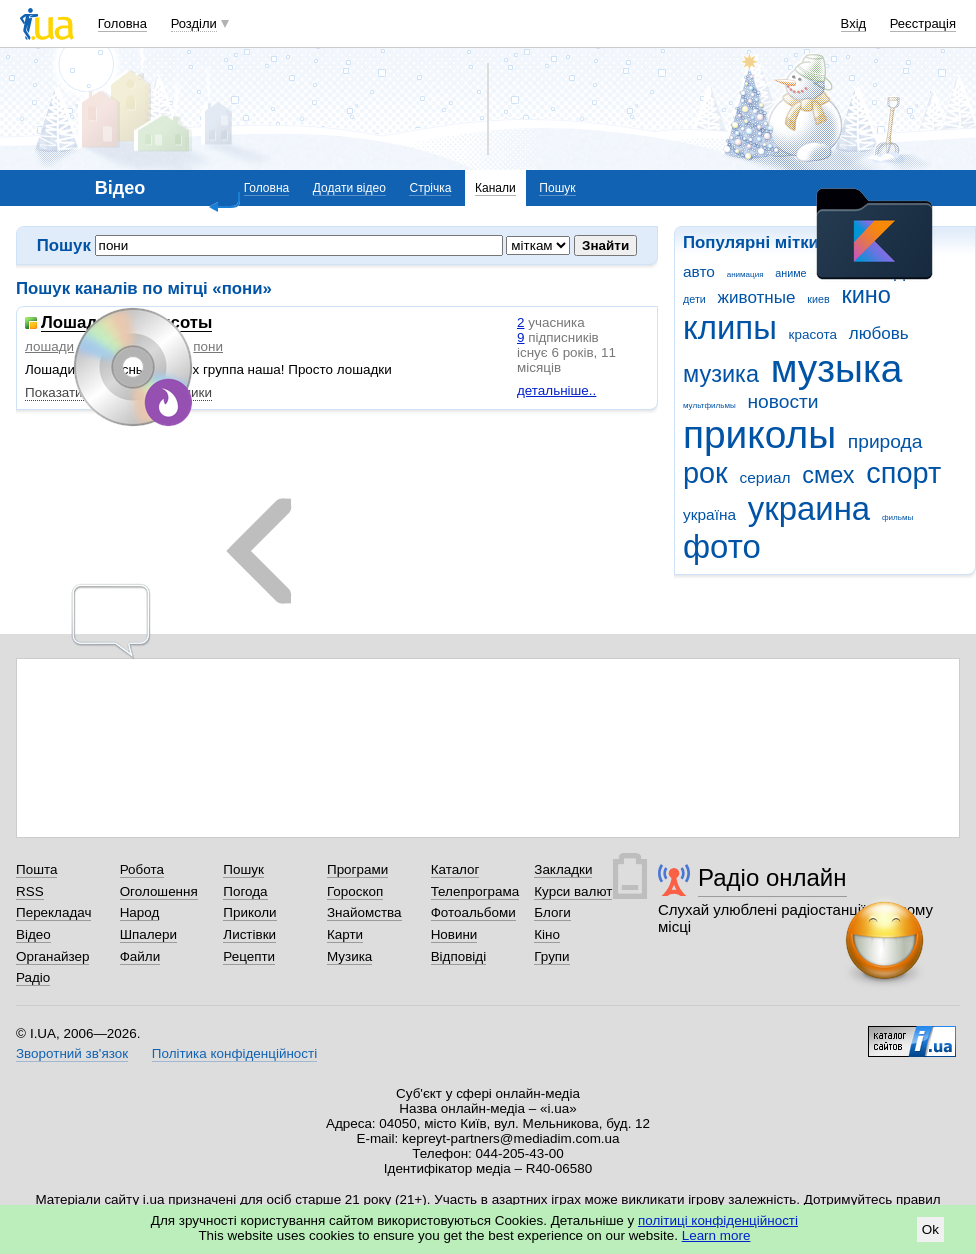  Describe the element at coordinates (630, 876) in the screenshot. I see `indicates low battery level` at that location.